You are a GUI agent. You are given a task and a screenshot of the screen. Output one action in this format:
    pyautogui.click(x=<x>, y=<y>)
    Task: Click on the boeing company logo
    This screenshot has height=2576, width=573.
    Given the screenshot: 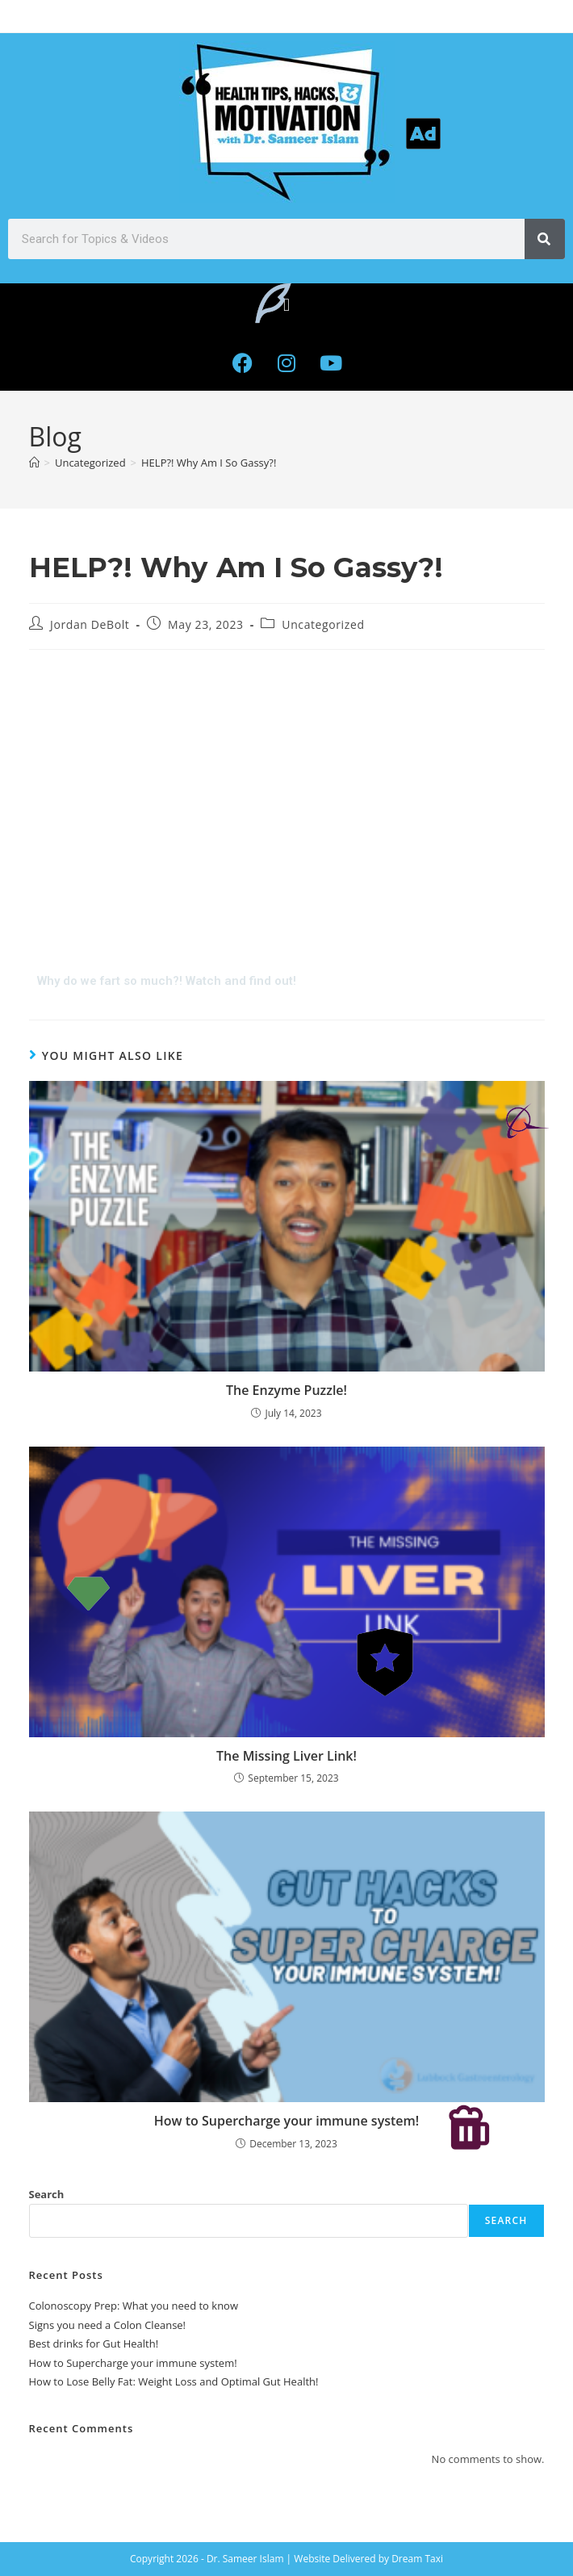 What is the action you would take?
    pyautogui.click(x=527, y=1120)
    